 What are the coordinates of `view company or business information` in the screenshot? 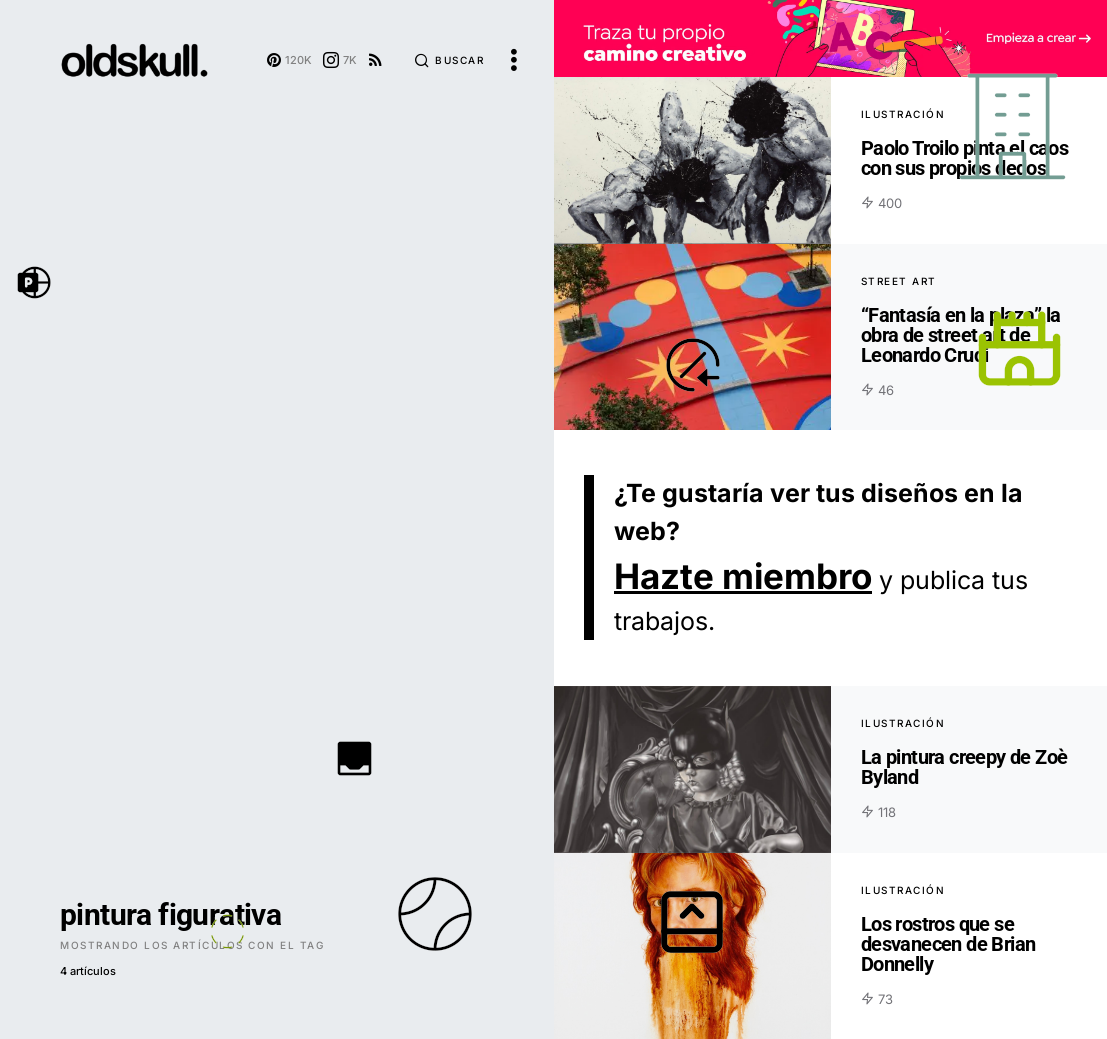 It's located at (1012, 126).